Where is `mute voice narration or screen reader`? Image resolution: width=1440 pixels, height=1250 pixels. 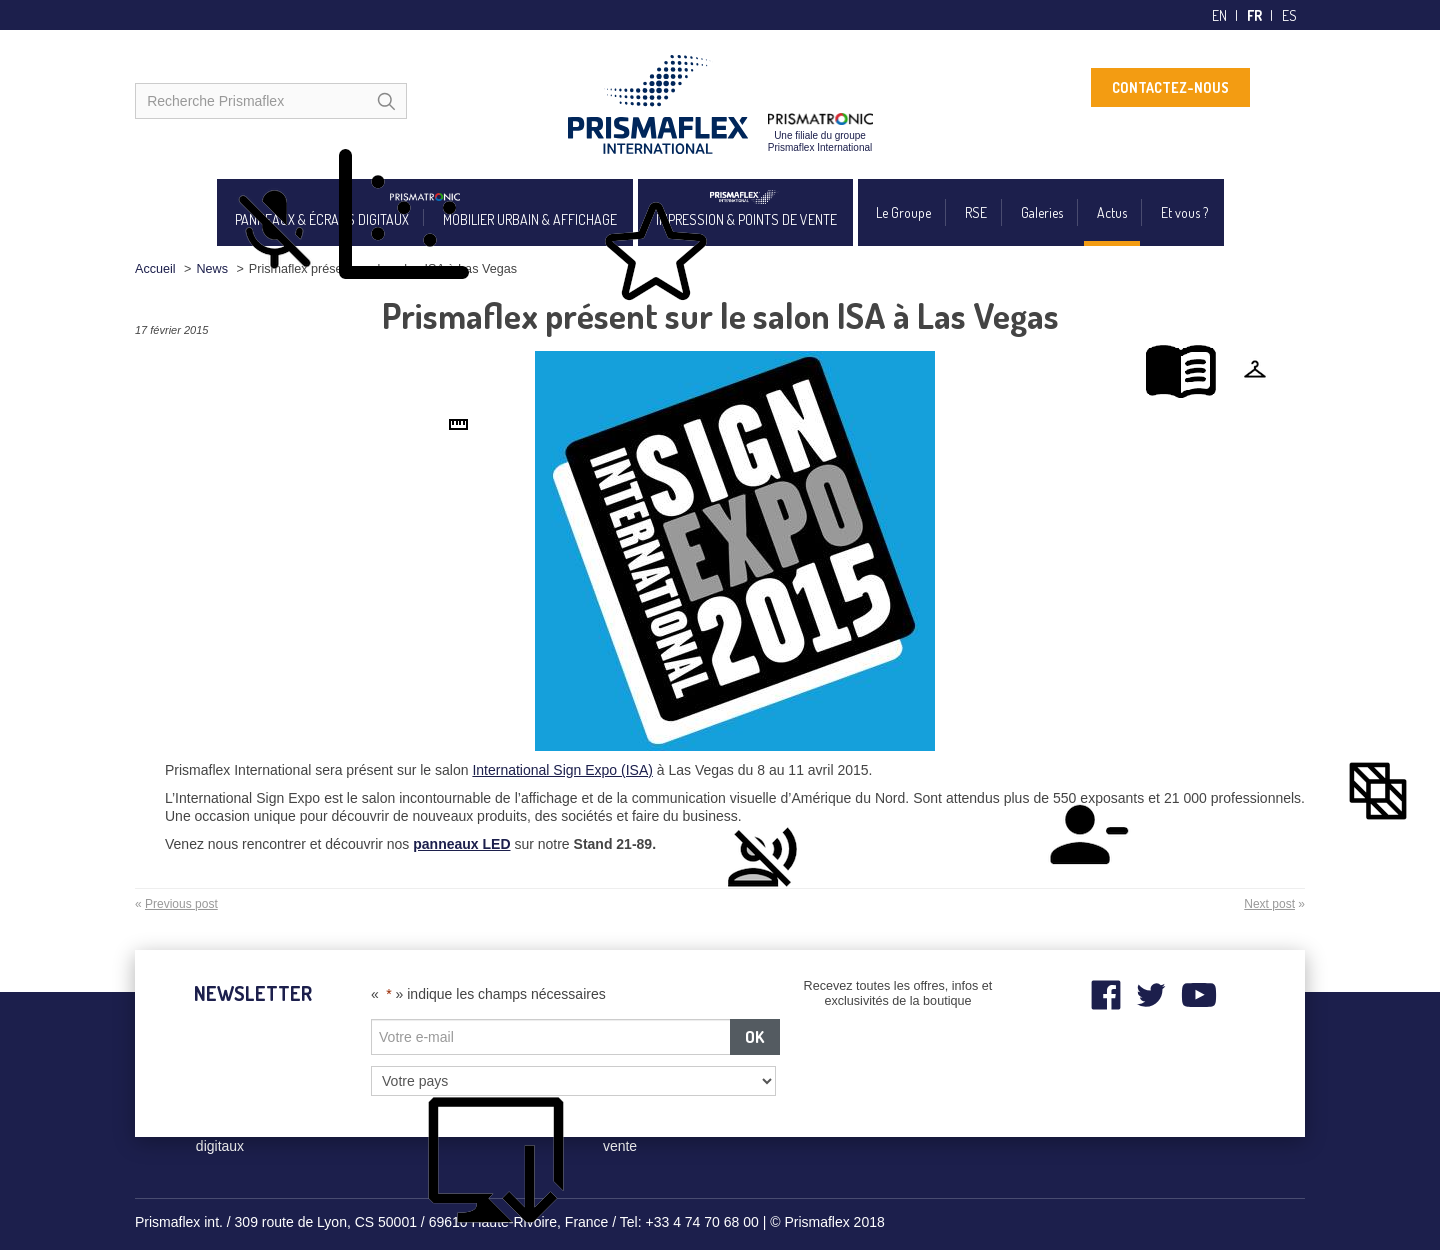
mute voice narration or screen reader is located at coordinates (762, 858).